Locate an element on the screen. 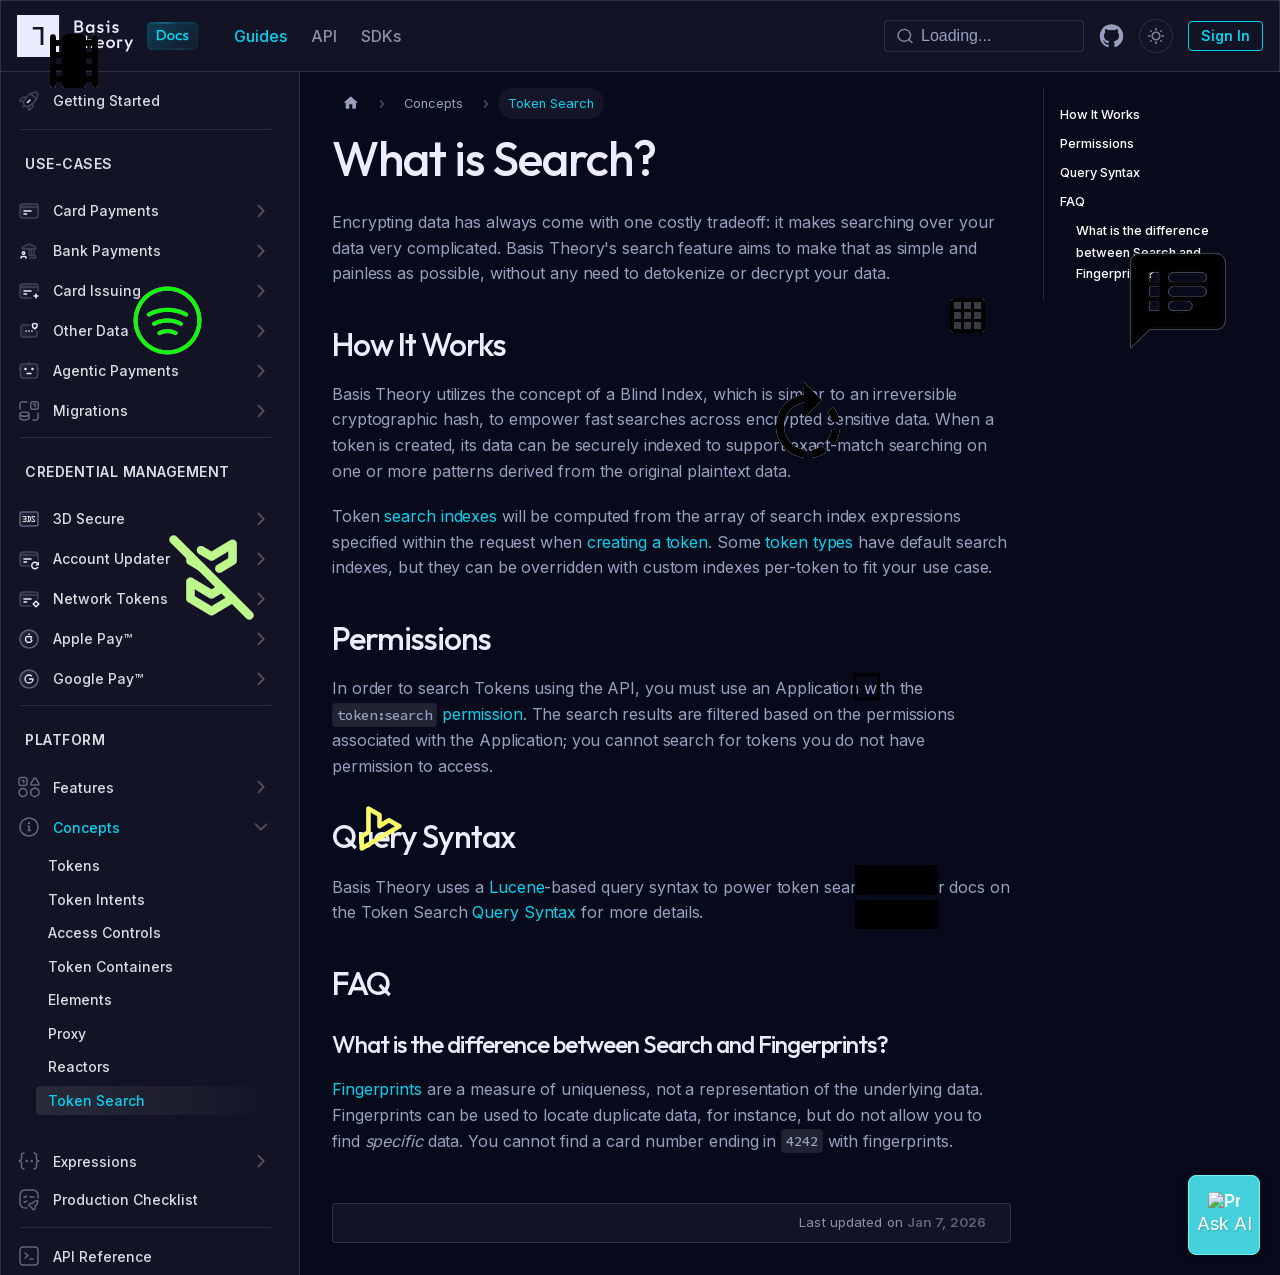  toggle grid view layout is located at coordinates (967, 315).